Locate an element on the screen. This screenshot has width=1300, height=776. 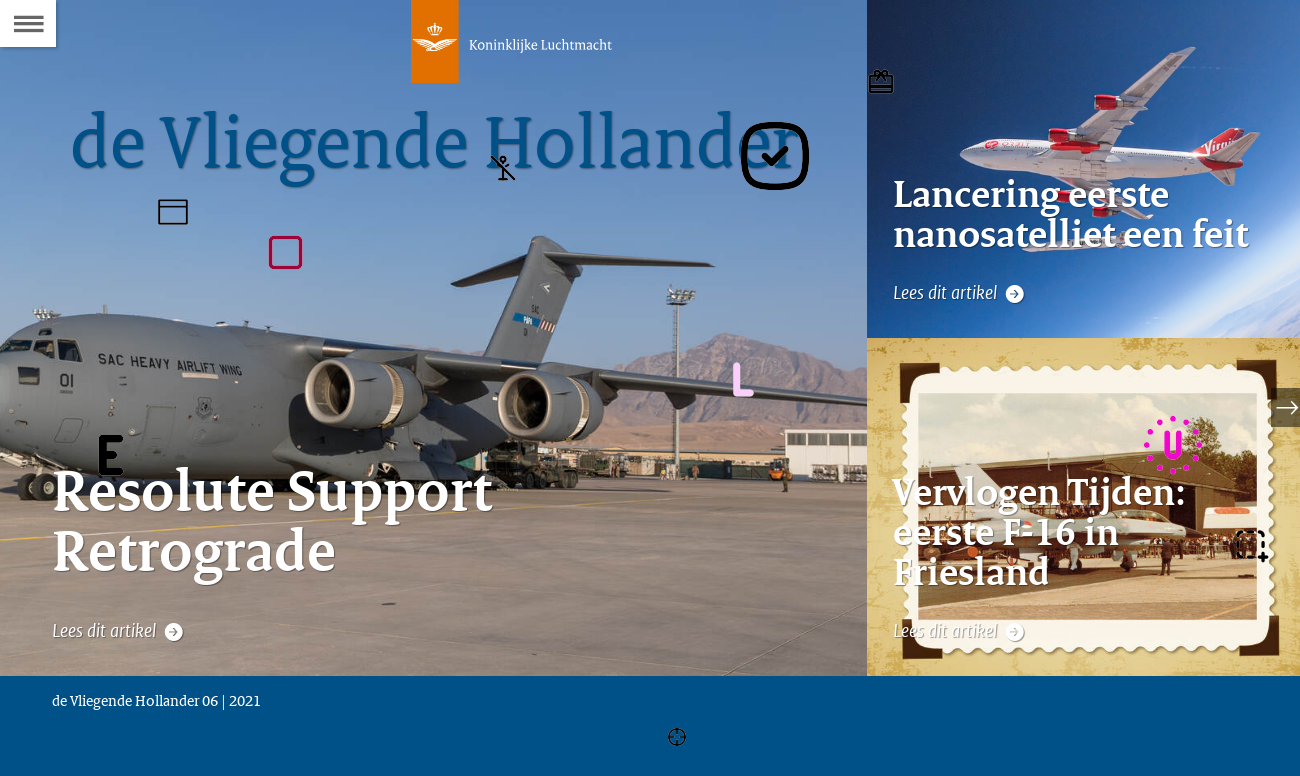
disable wardrobe or clothing display feature is located at coordinates (503, 168).